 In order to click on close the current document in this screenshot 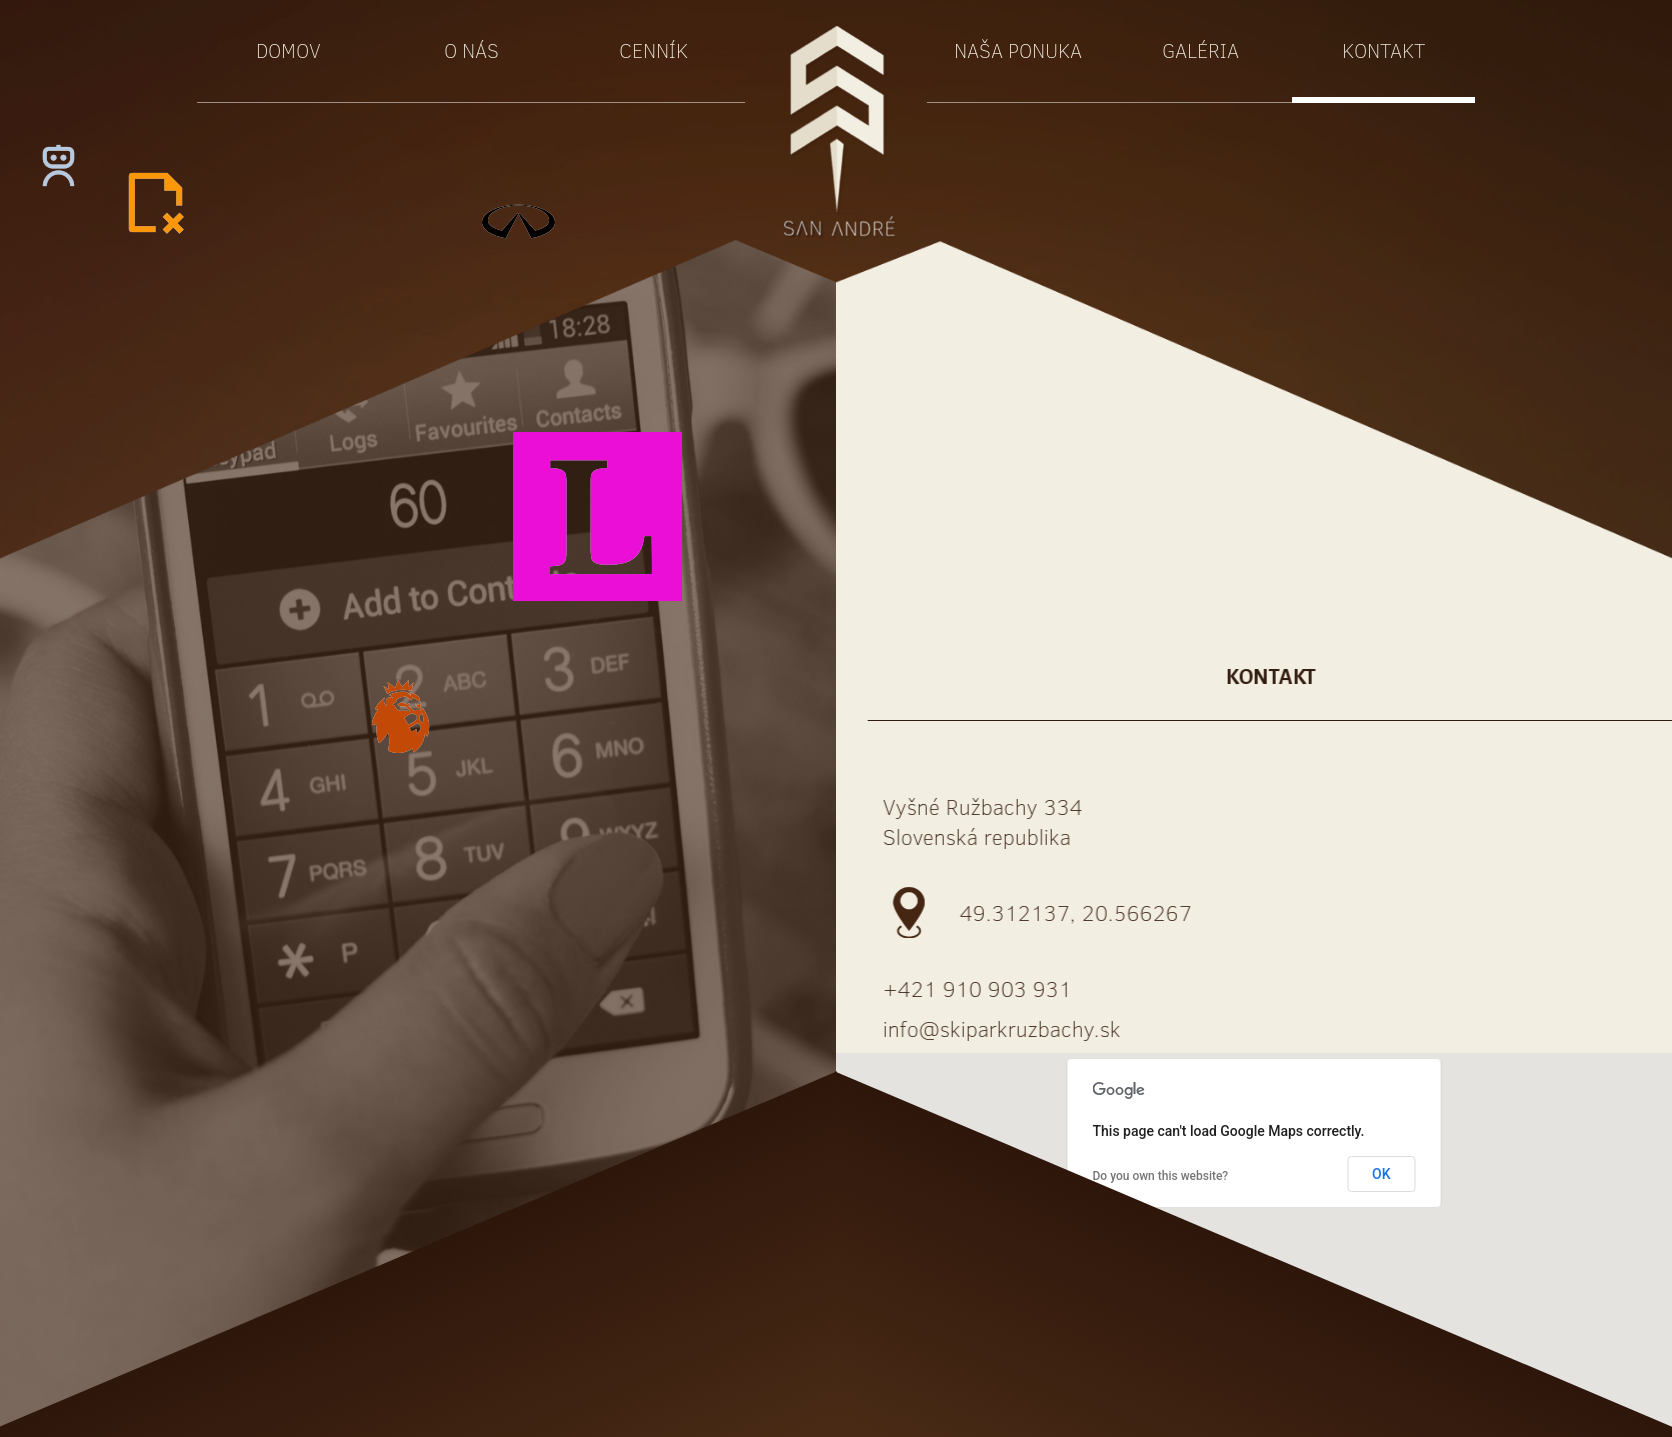, I will do `click(155, 202)`.